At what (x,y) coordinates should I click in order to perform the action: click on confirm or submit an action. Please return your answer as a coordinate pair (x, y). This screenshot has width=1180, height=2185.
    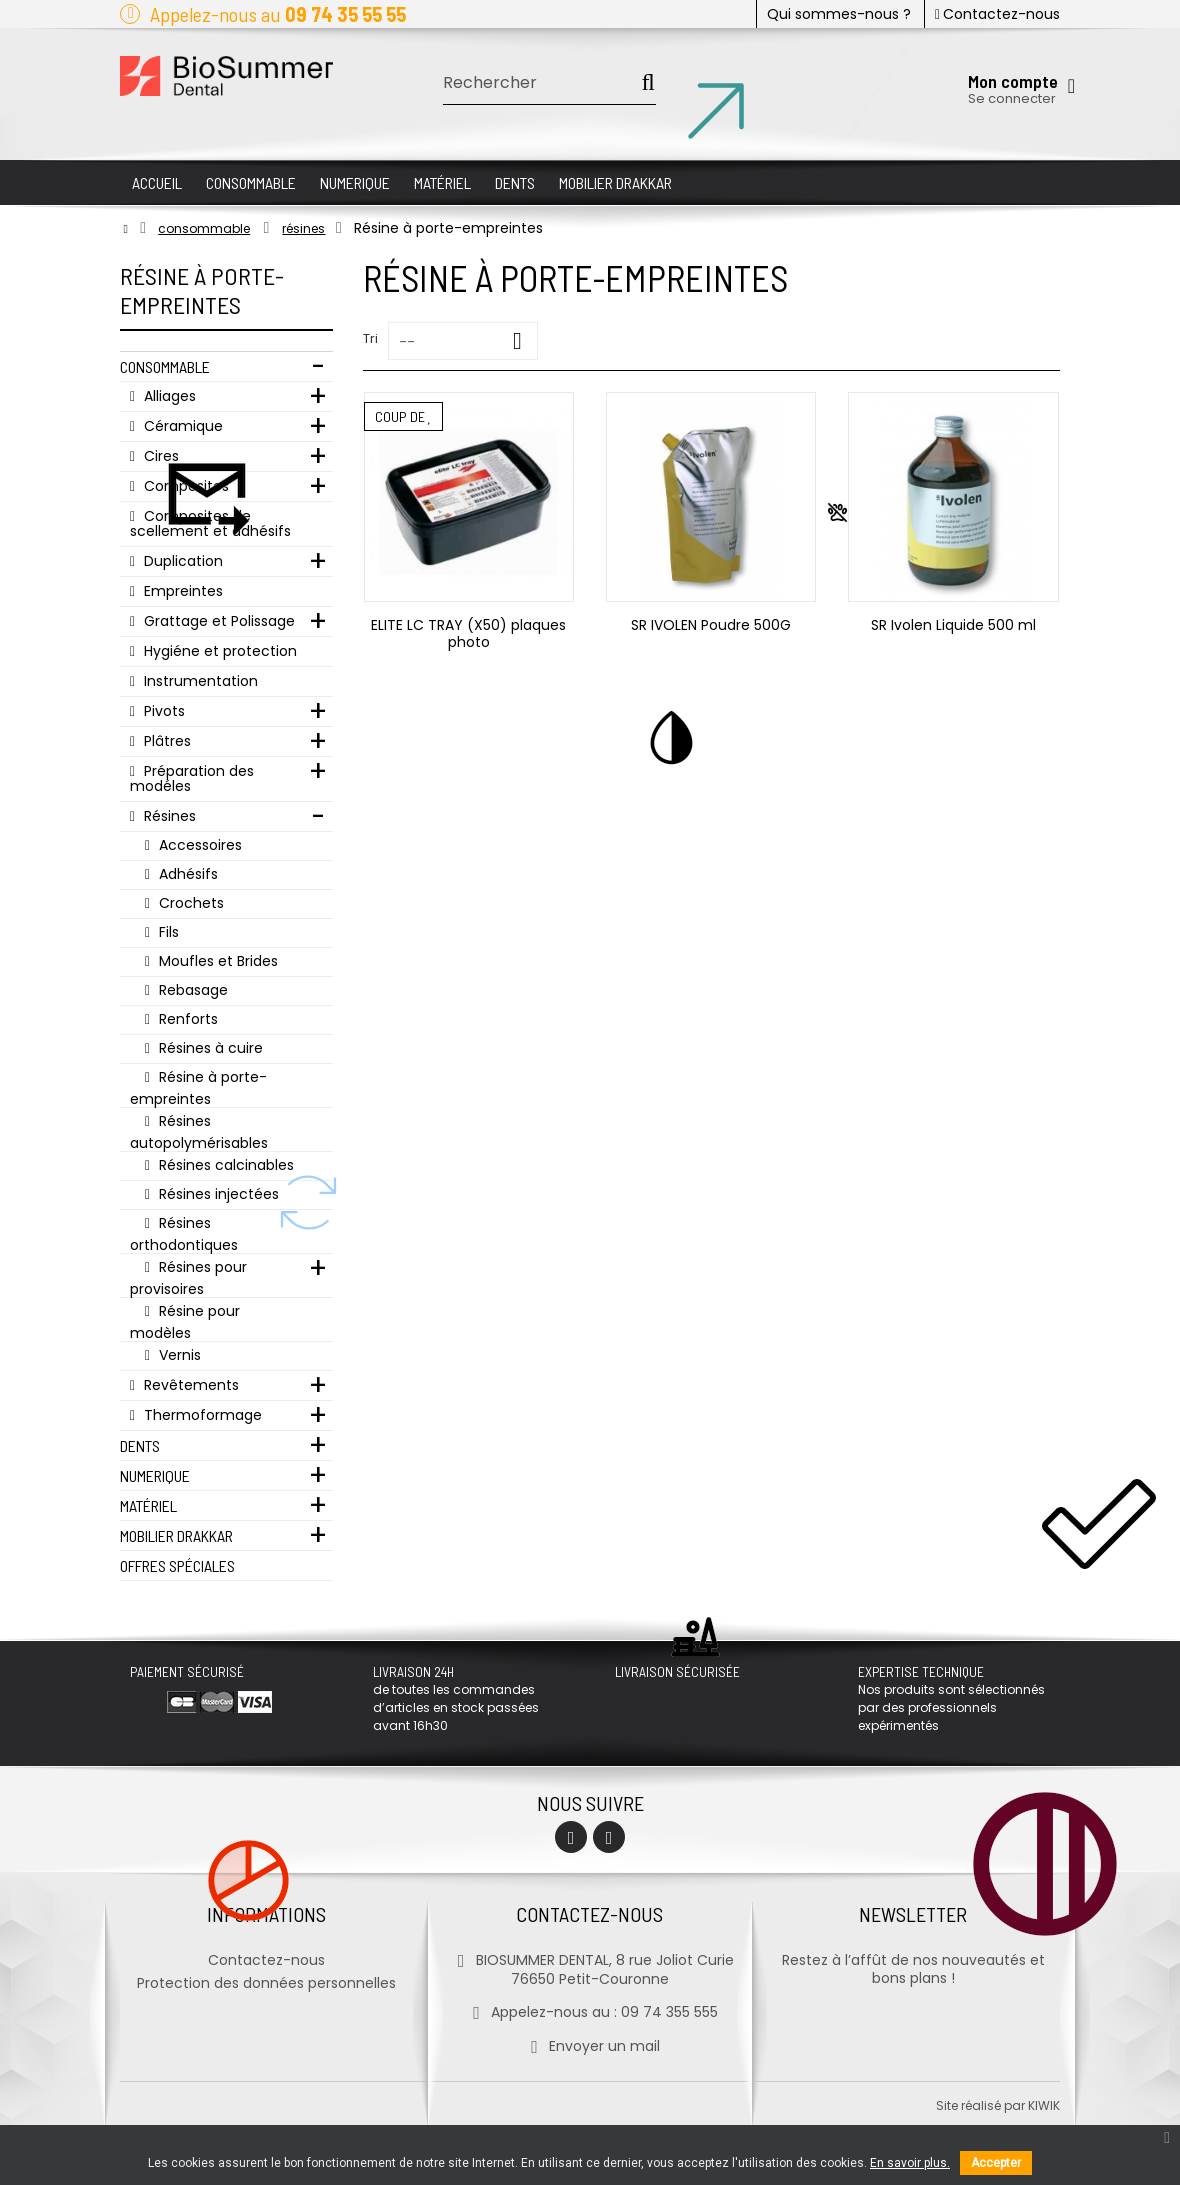
    Looking at the image, I should click on (1097, 1522).